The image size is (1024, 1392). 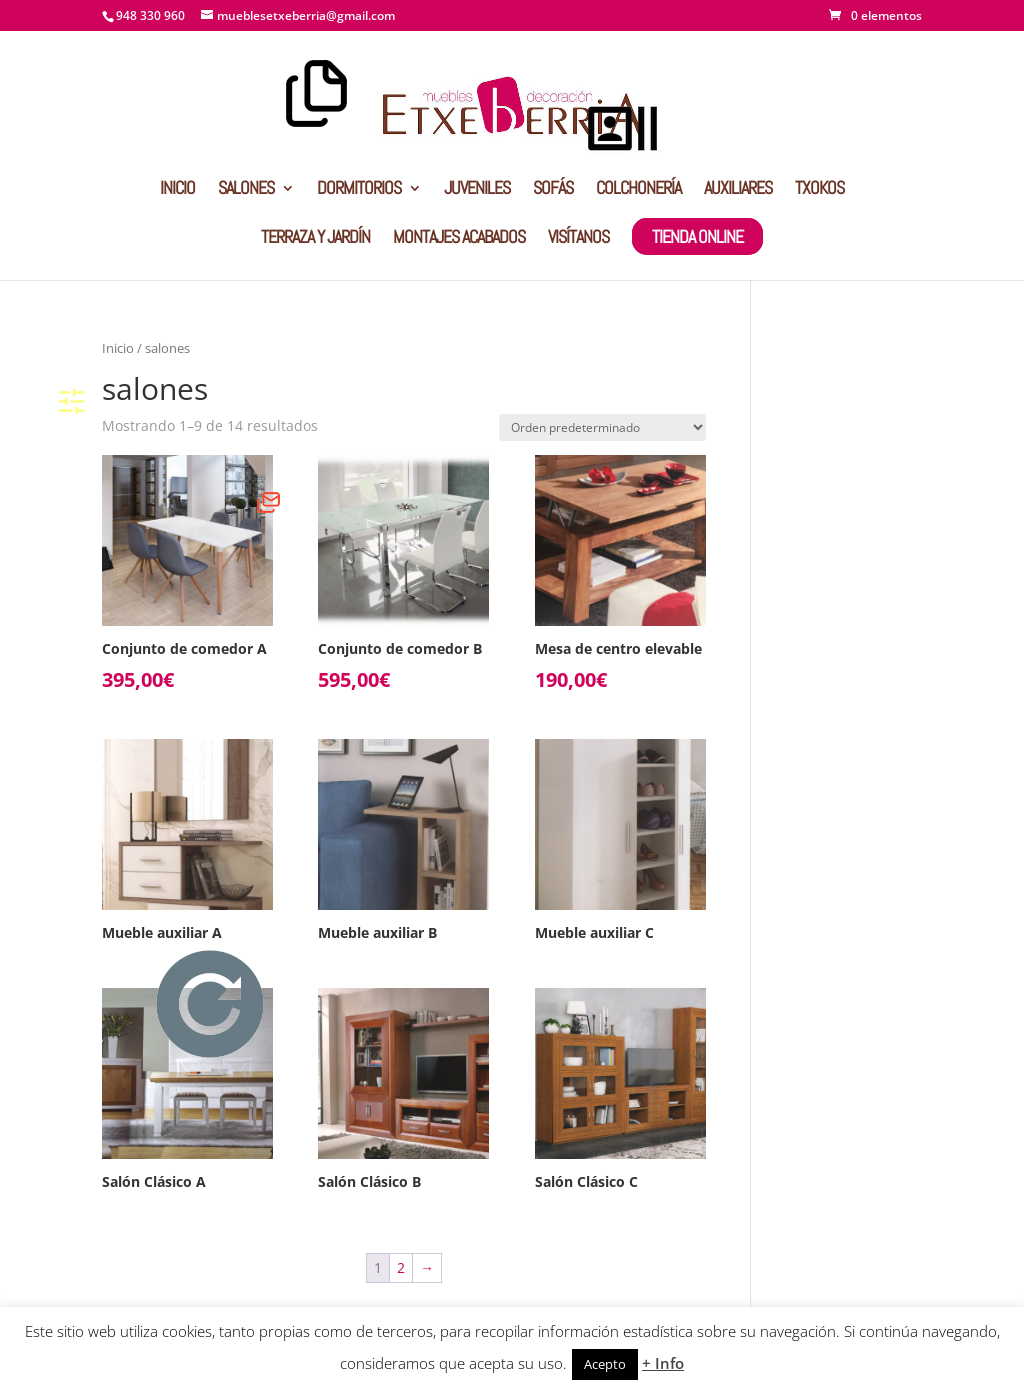 I want to click on view all emails in inbox, so click(x=268, y=502).